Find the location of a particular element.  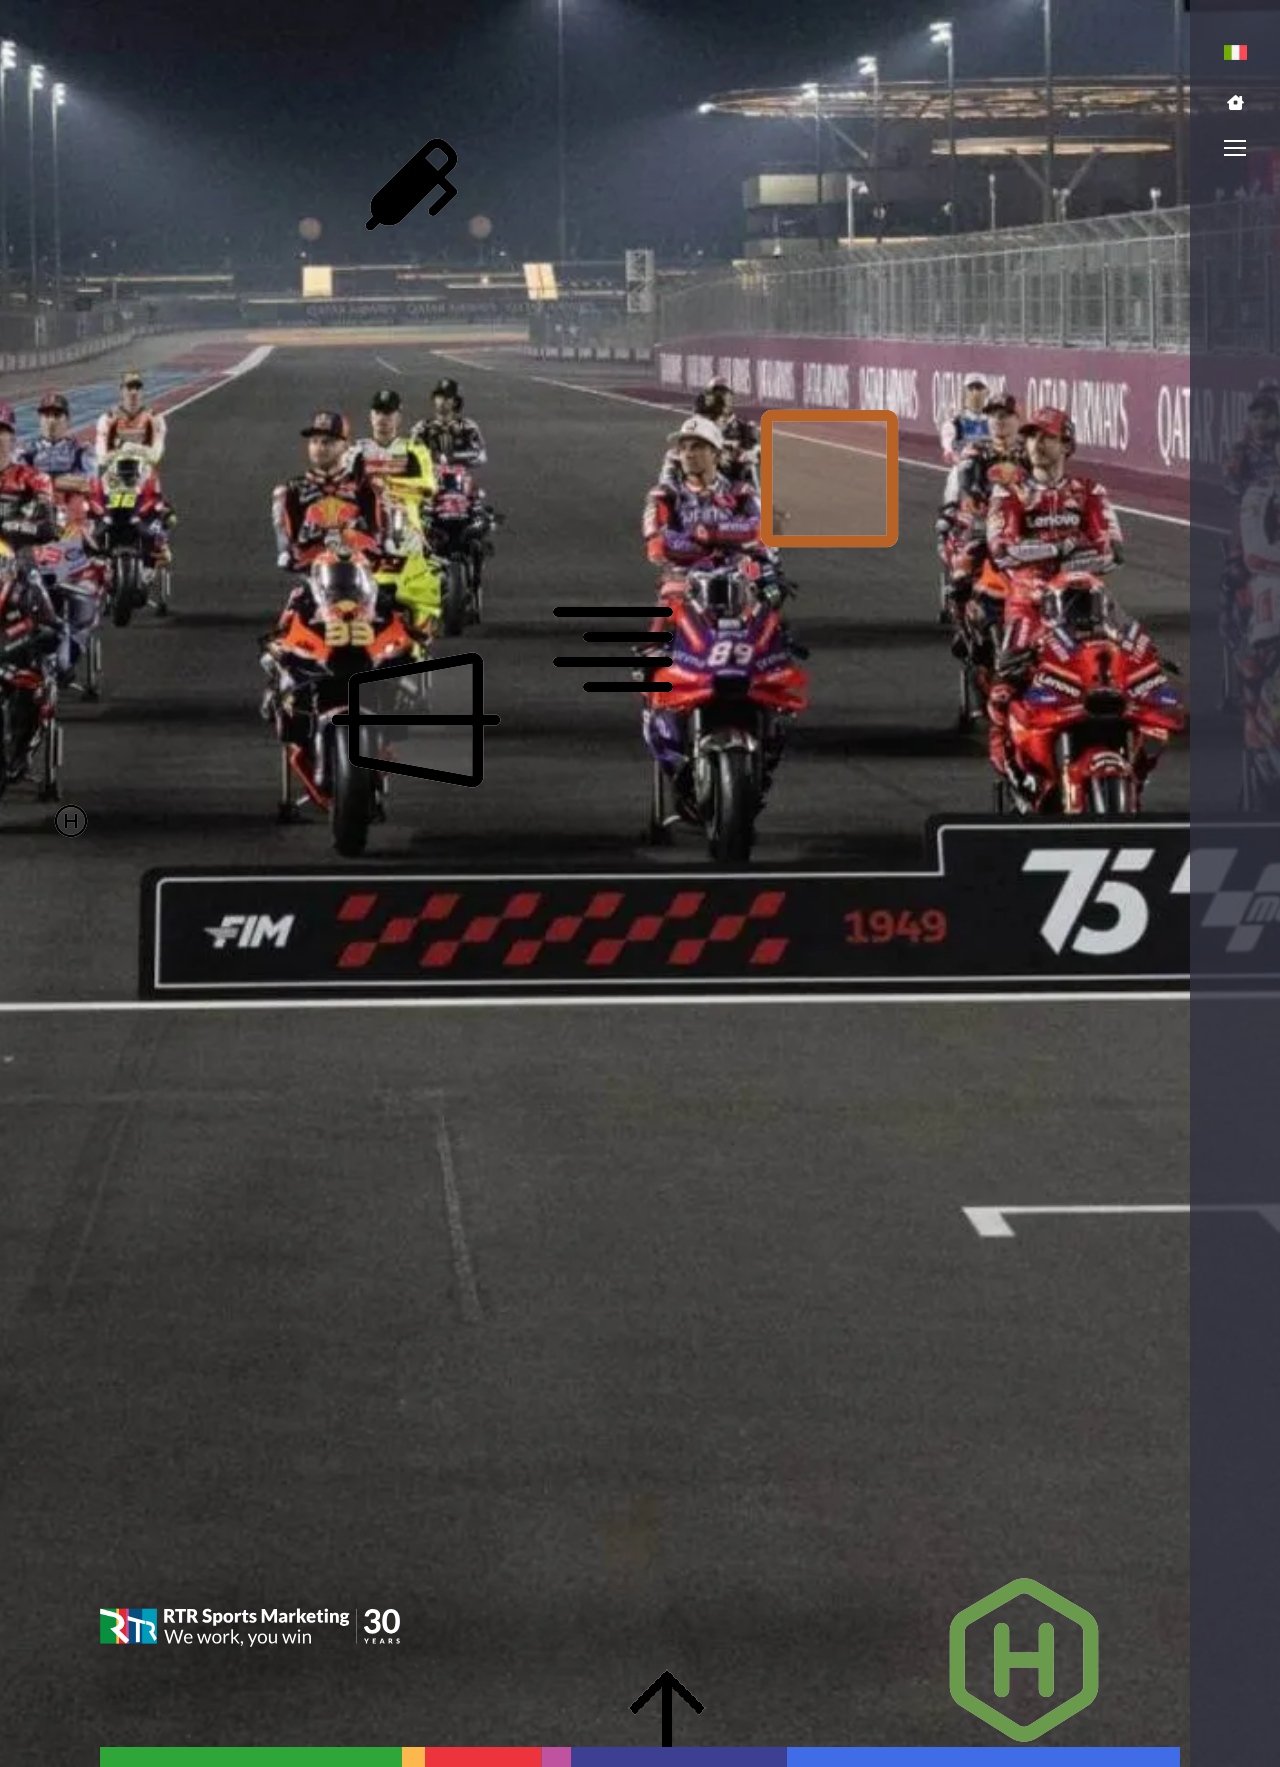

adjust perspective or viewing angle is located at coordinates (416, 720).